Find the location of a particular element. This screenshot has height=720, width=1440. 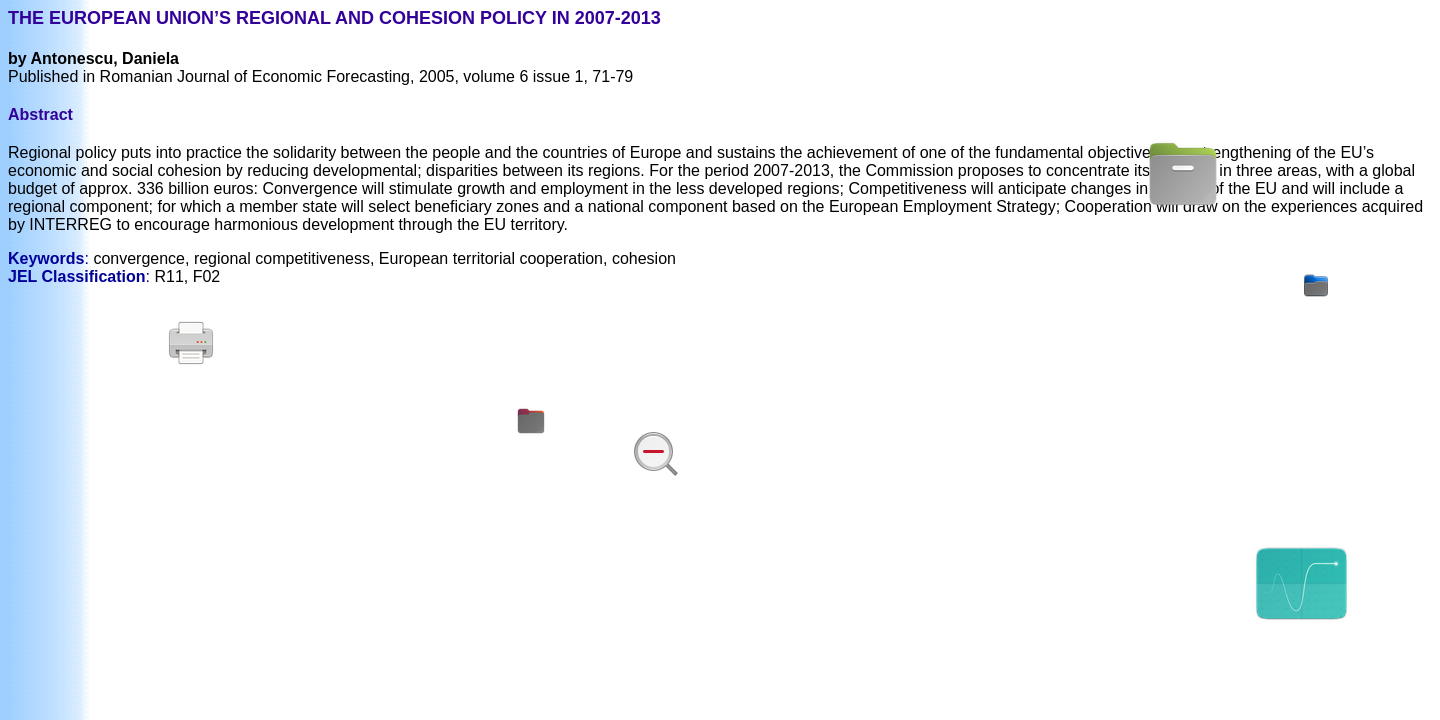

access printer settings and devices is located at coordinates (191, 343).